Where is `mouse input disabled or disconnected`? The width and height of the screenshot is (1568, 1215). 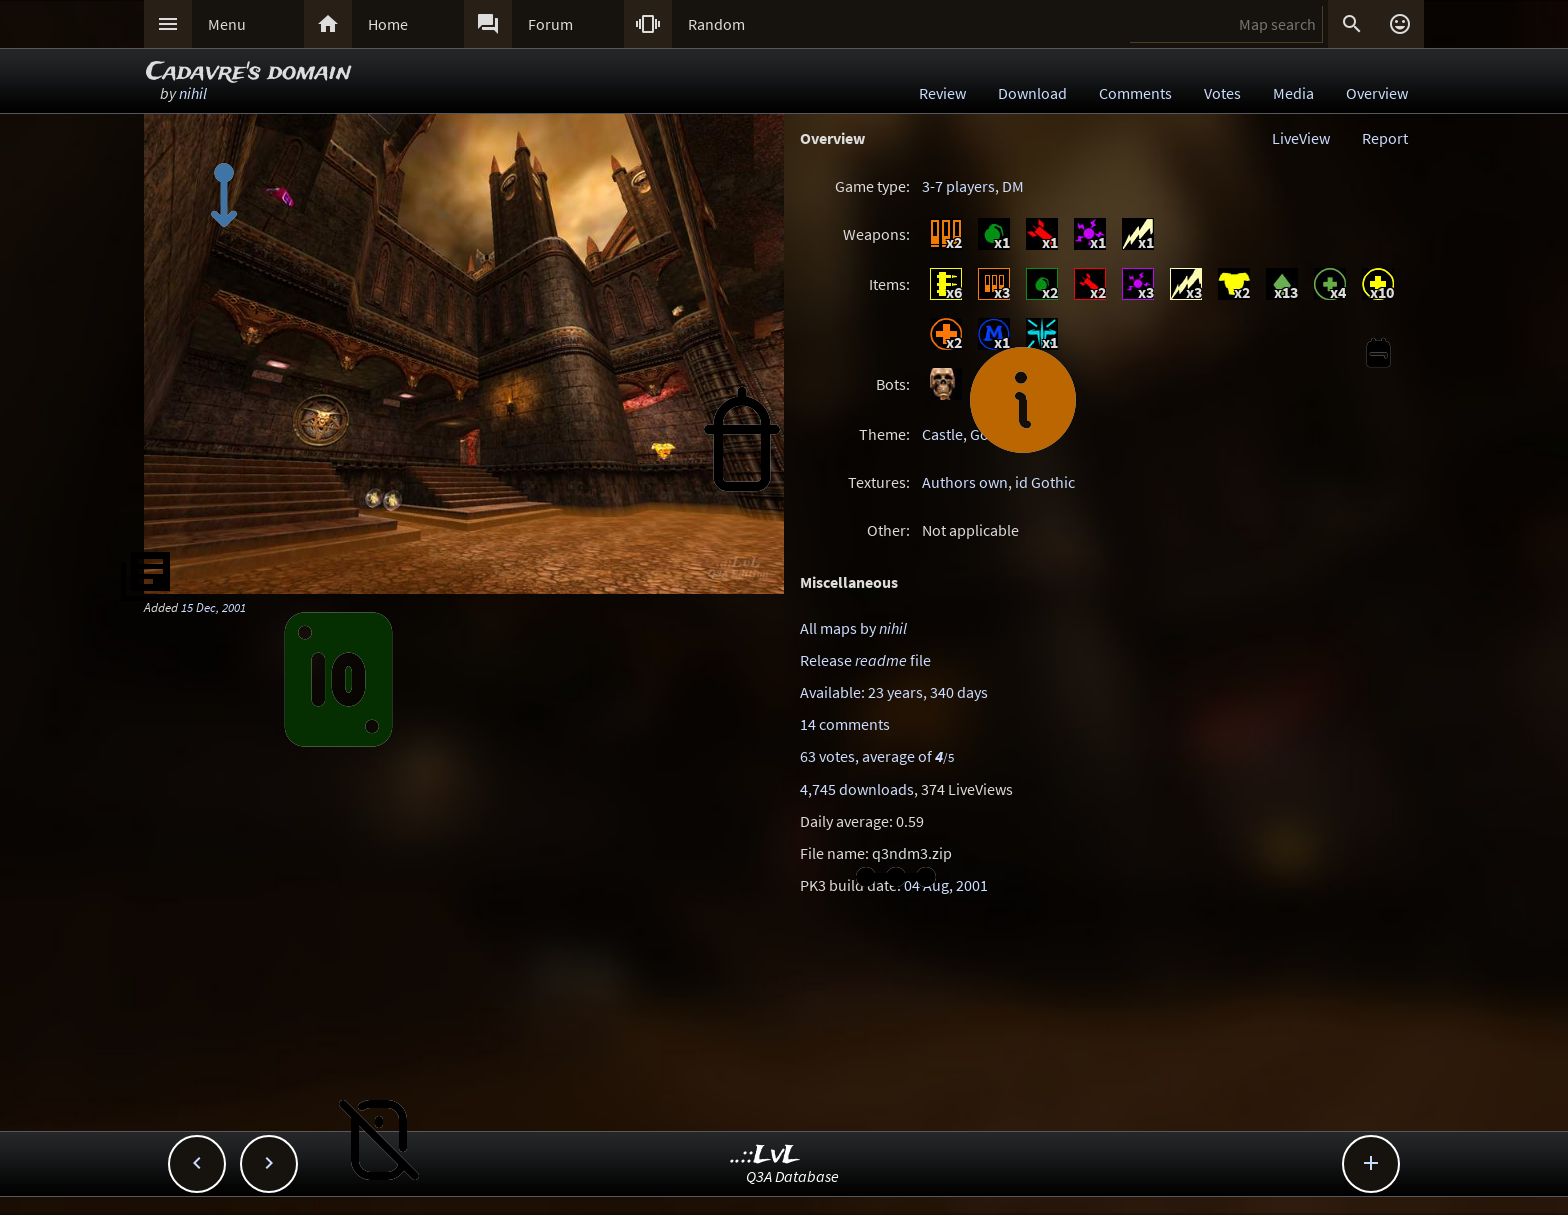 mouse input disabled or disconnected is located at coordinates (379, 1140).